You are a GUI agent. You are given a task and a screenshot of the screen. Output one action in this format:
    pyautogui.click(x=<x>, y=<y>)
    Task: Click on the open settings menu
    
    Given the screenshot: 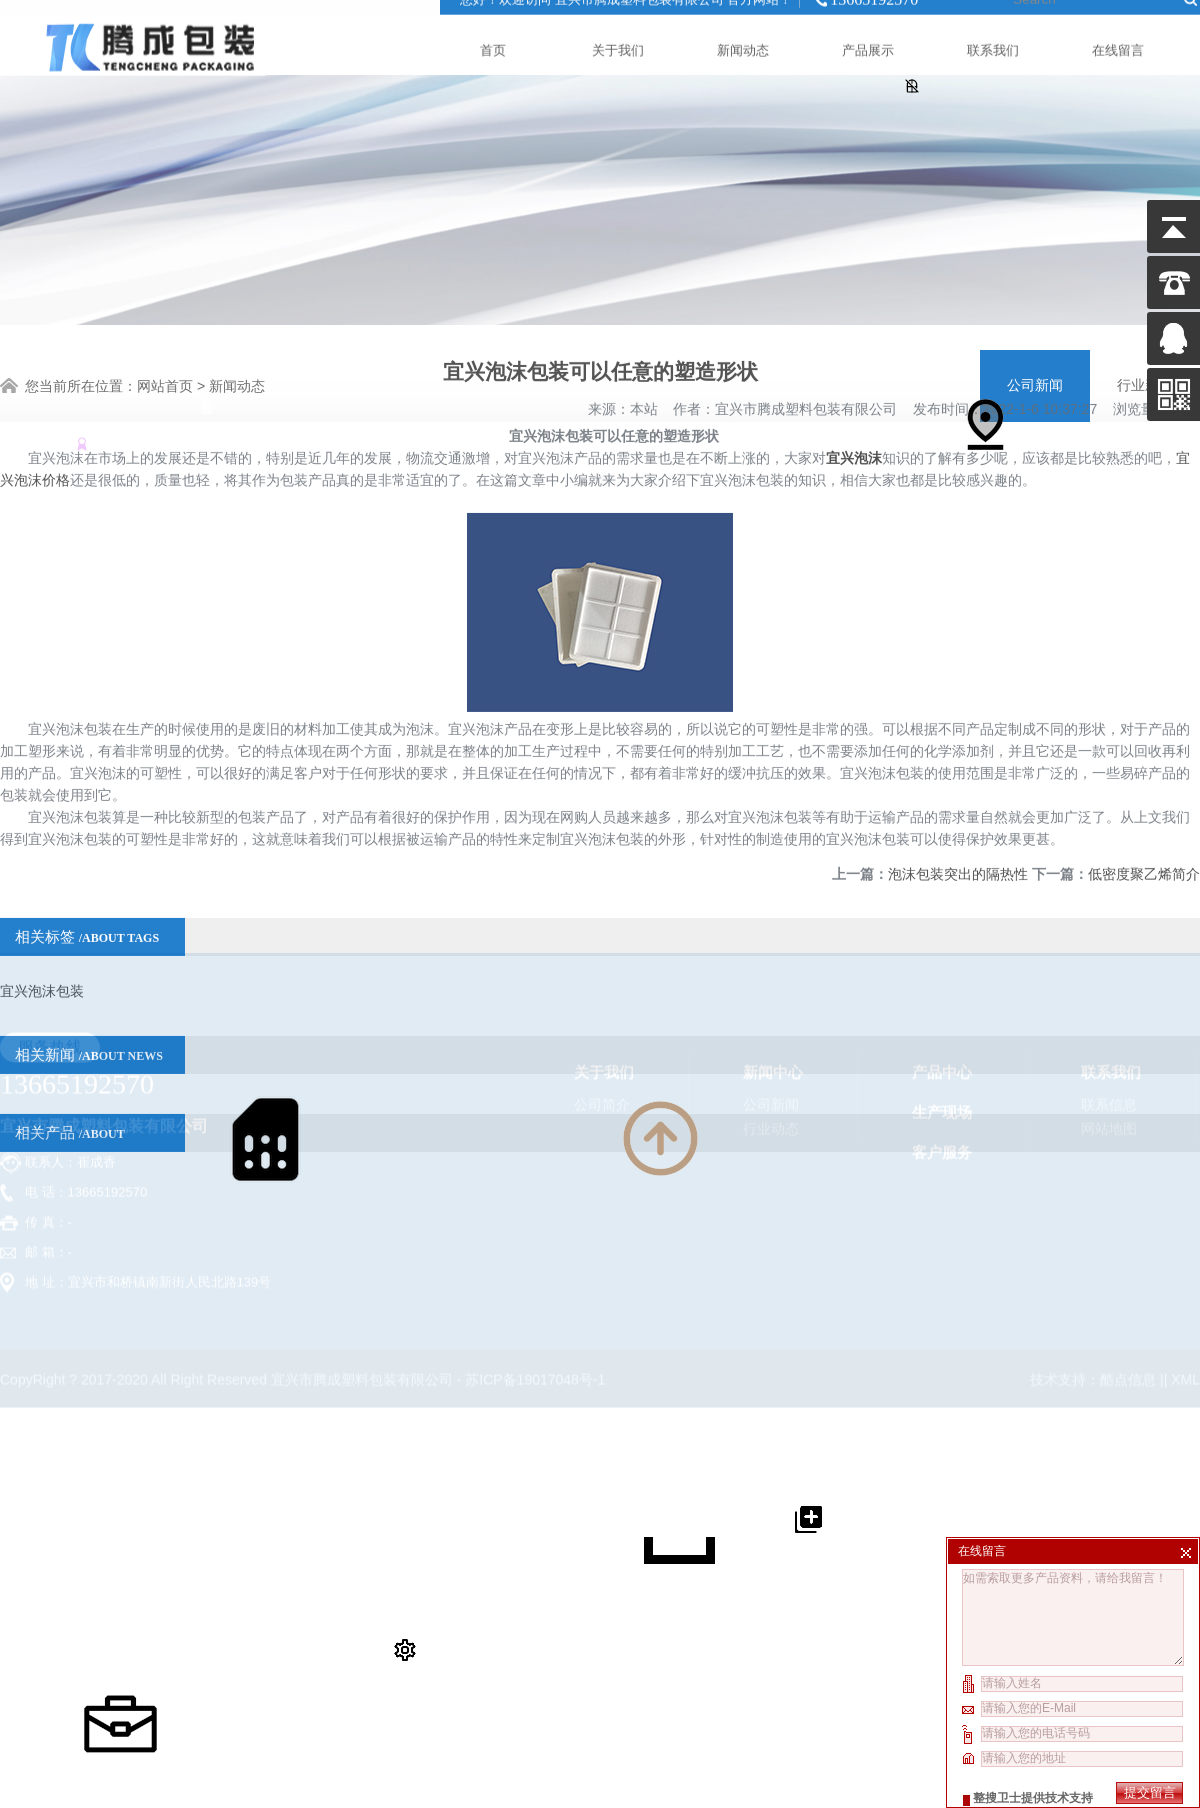 What is the action you would take?
    pyautogui.click(x=405, y=1650)
    